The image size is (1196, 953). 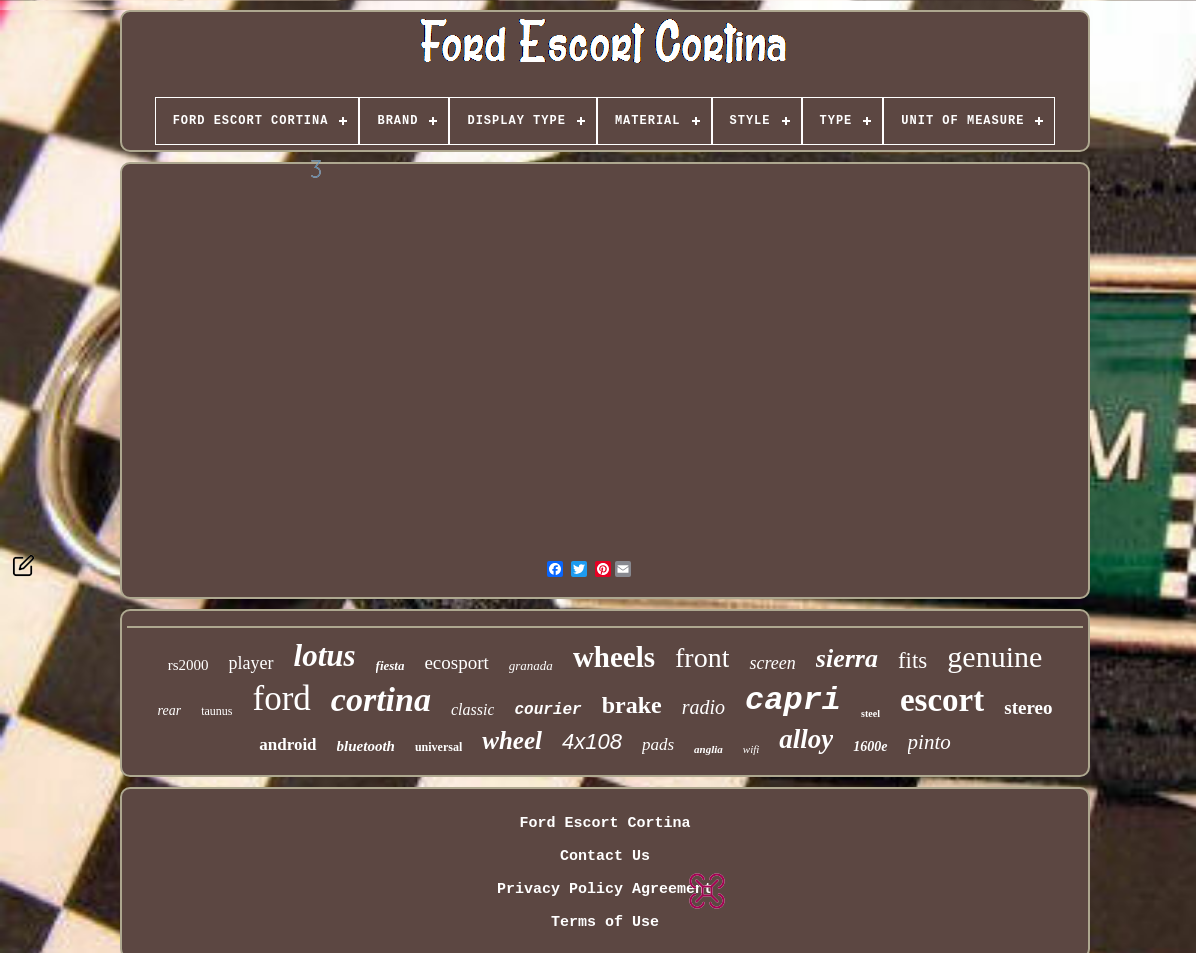 I want to click on indicates step three in a multi-step process, so click(x=316, y=169).